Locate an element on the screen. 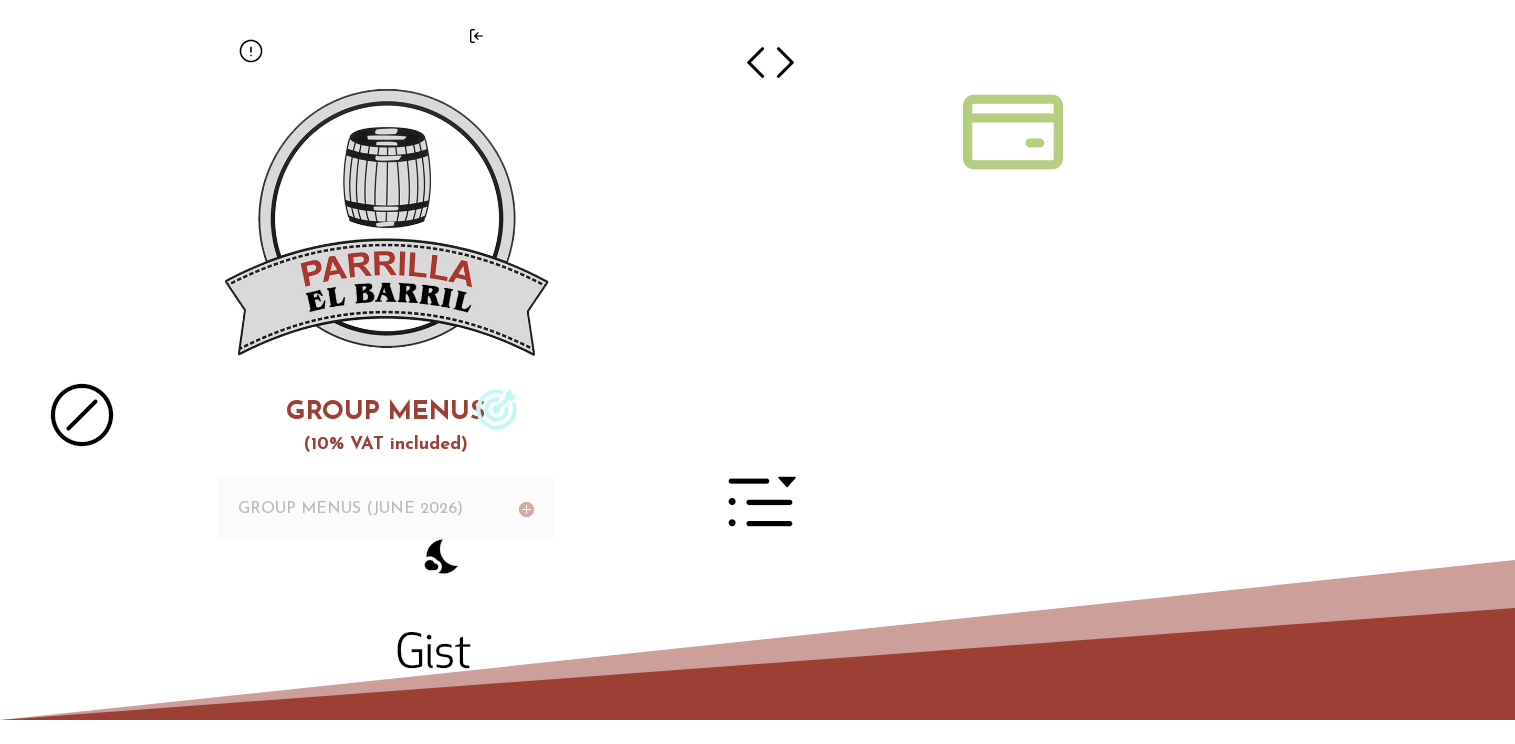 The image size is (1515, 744). view source code is located at coordinates (770, 62).